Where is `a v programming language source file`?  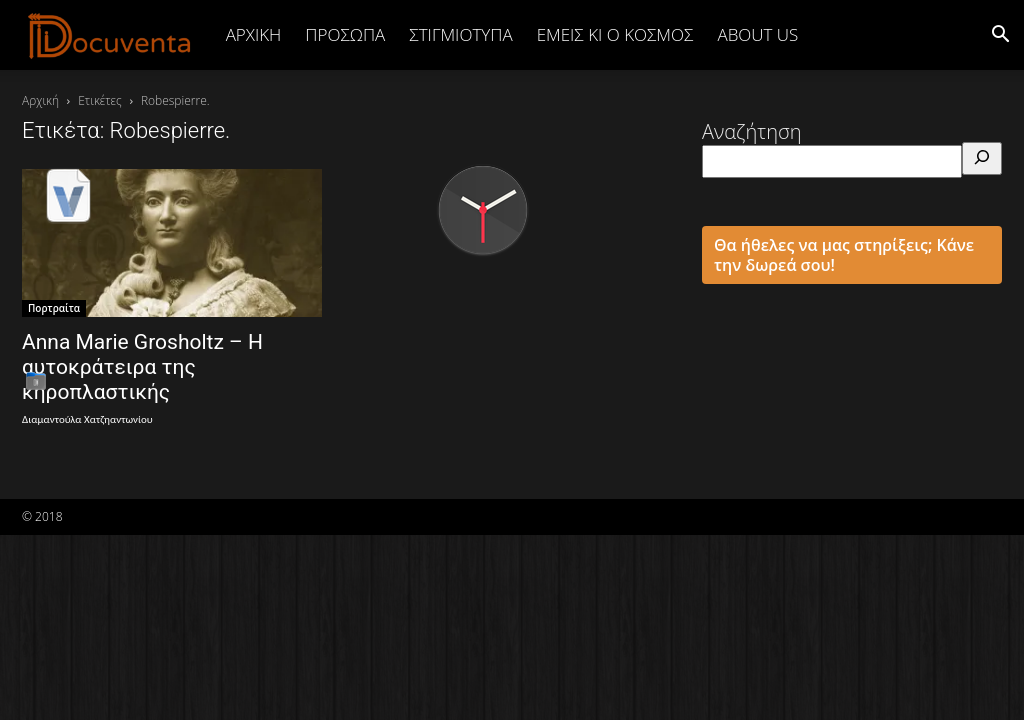 a v programming language source file is located at coordinates (68, 195).